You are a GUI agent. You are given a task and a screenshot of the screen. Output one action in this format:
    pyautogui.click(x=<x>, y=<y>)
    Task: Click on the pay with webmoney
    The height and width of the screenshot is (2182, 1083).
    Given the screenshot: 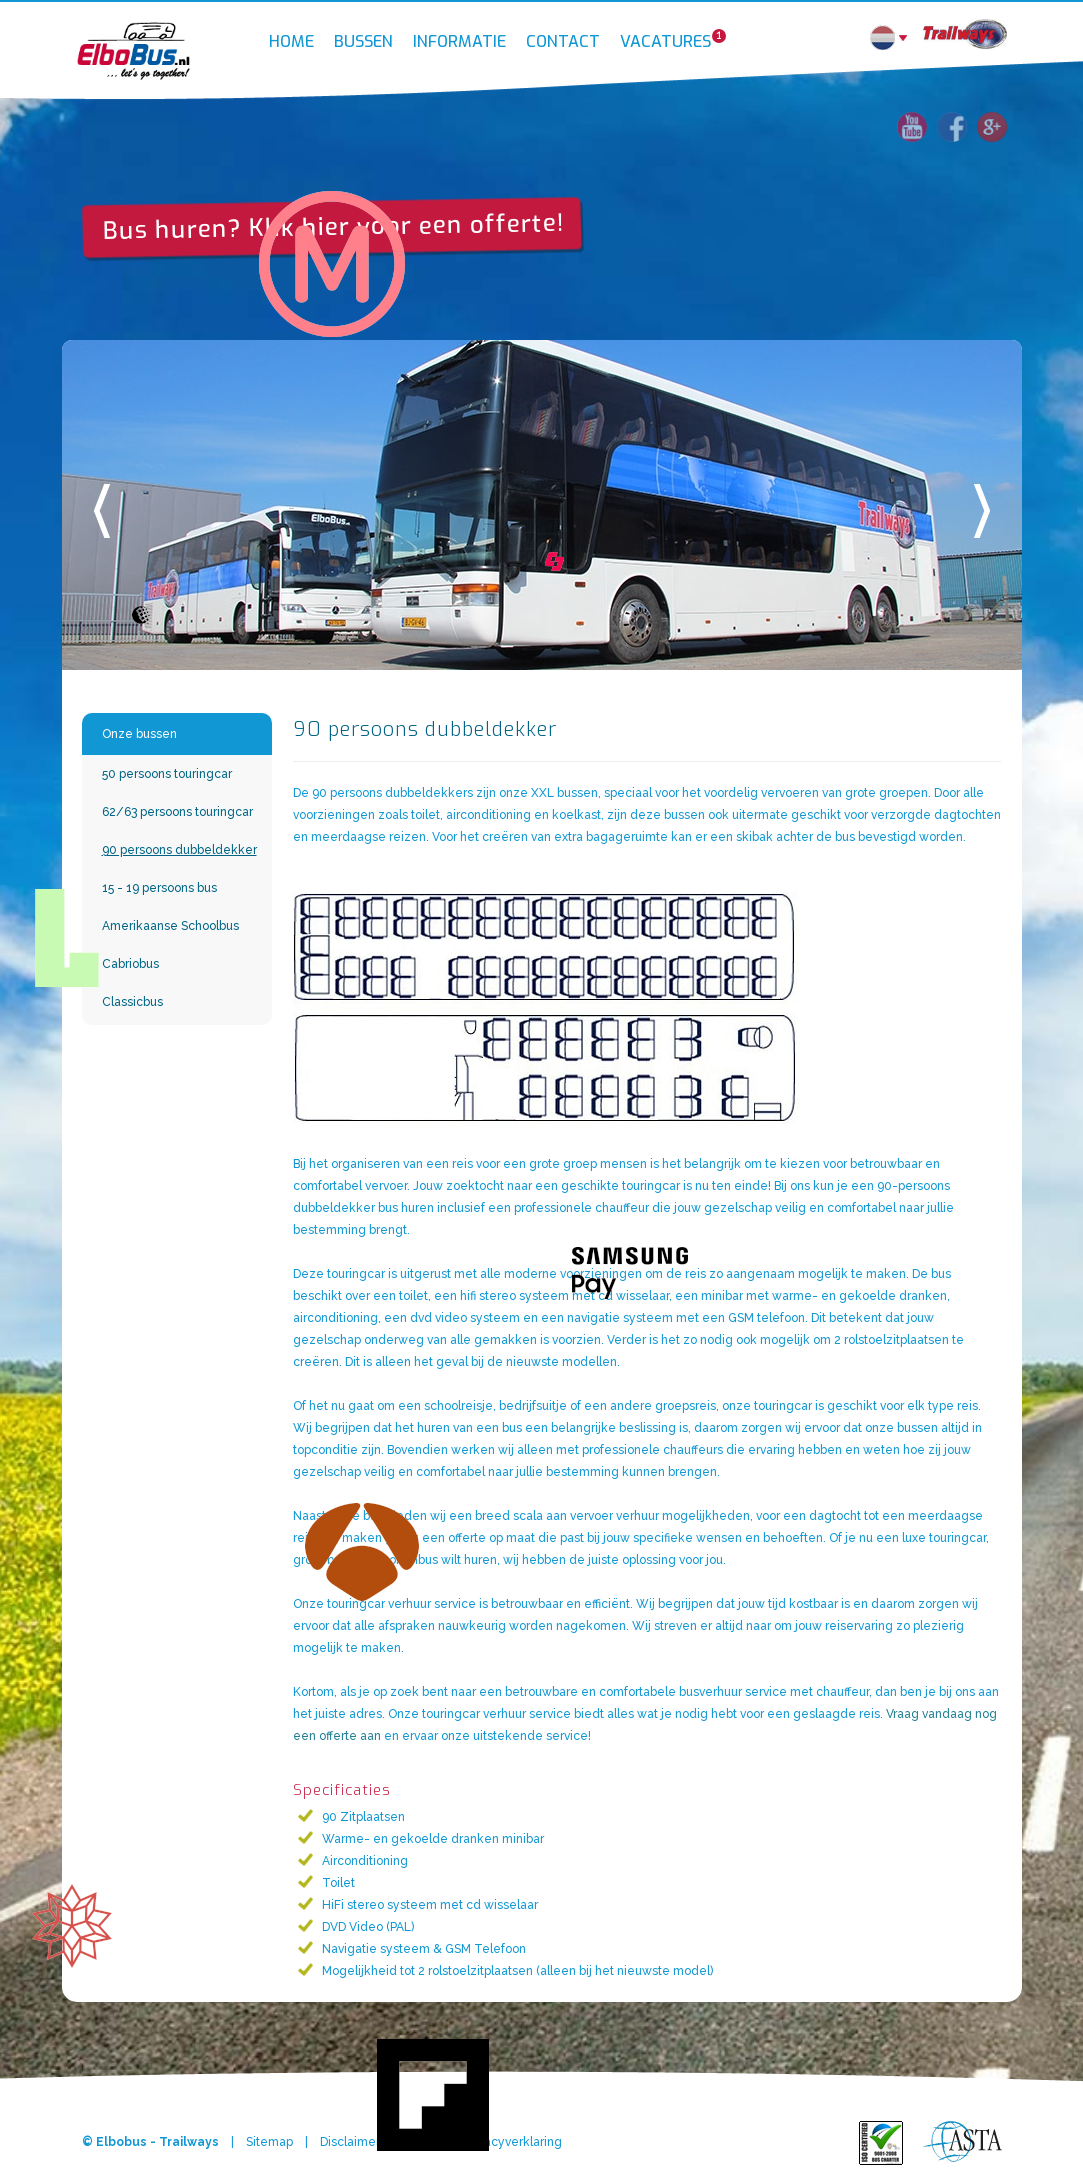 What is the action you would take?
    pyautogui.click(x=141, y=615)
    